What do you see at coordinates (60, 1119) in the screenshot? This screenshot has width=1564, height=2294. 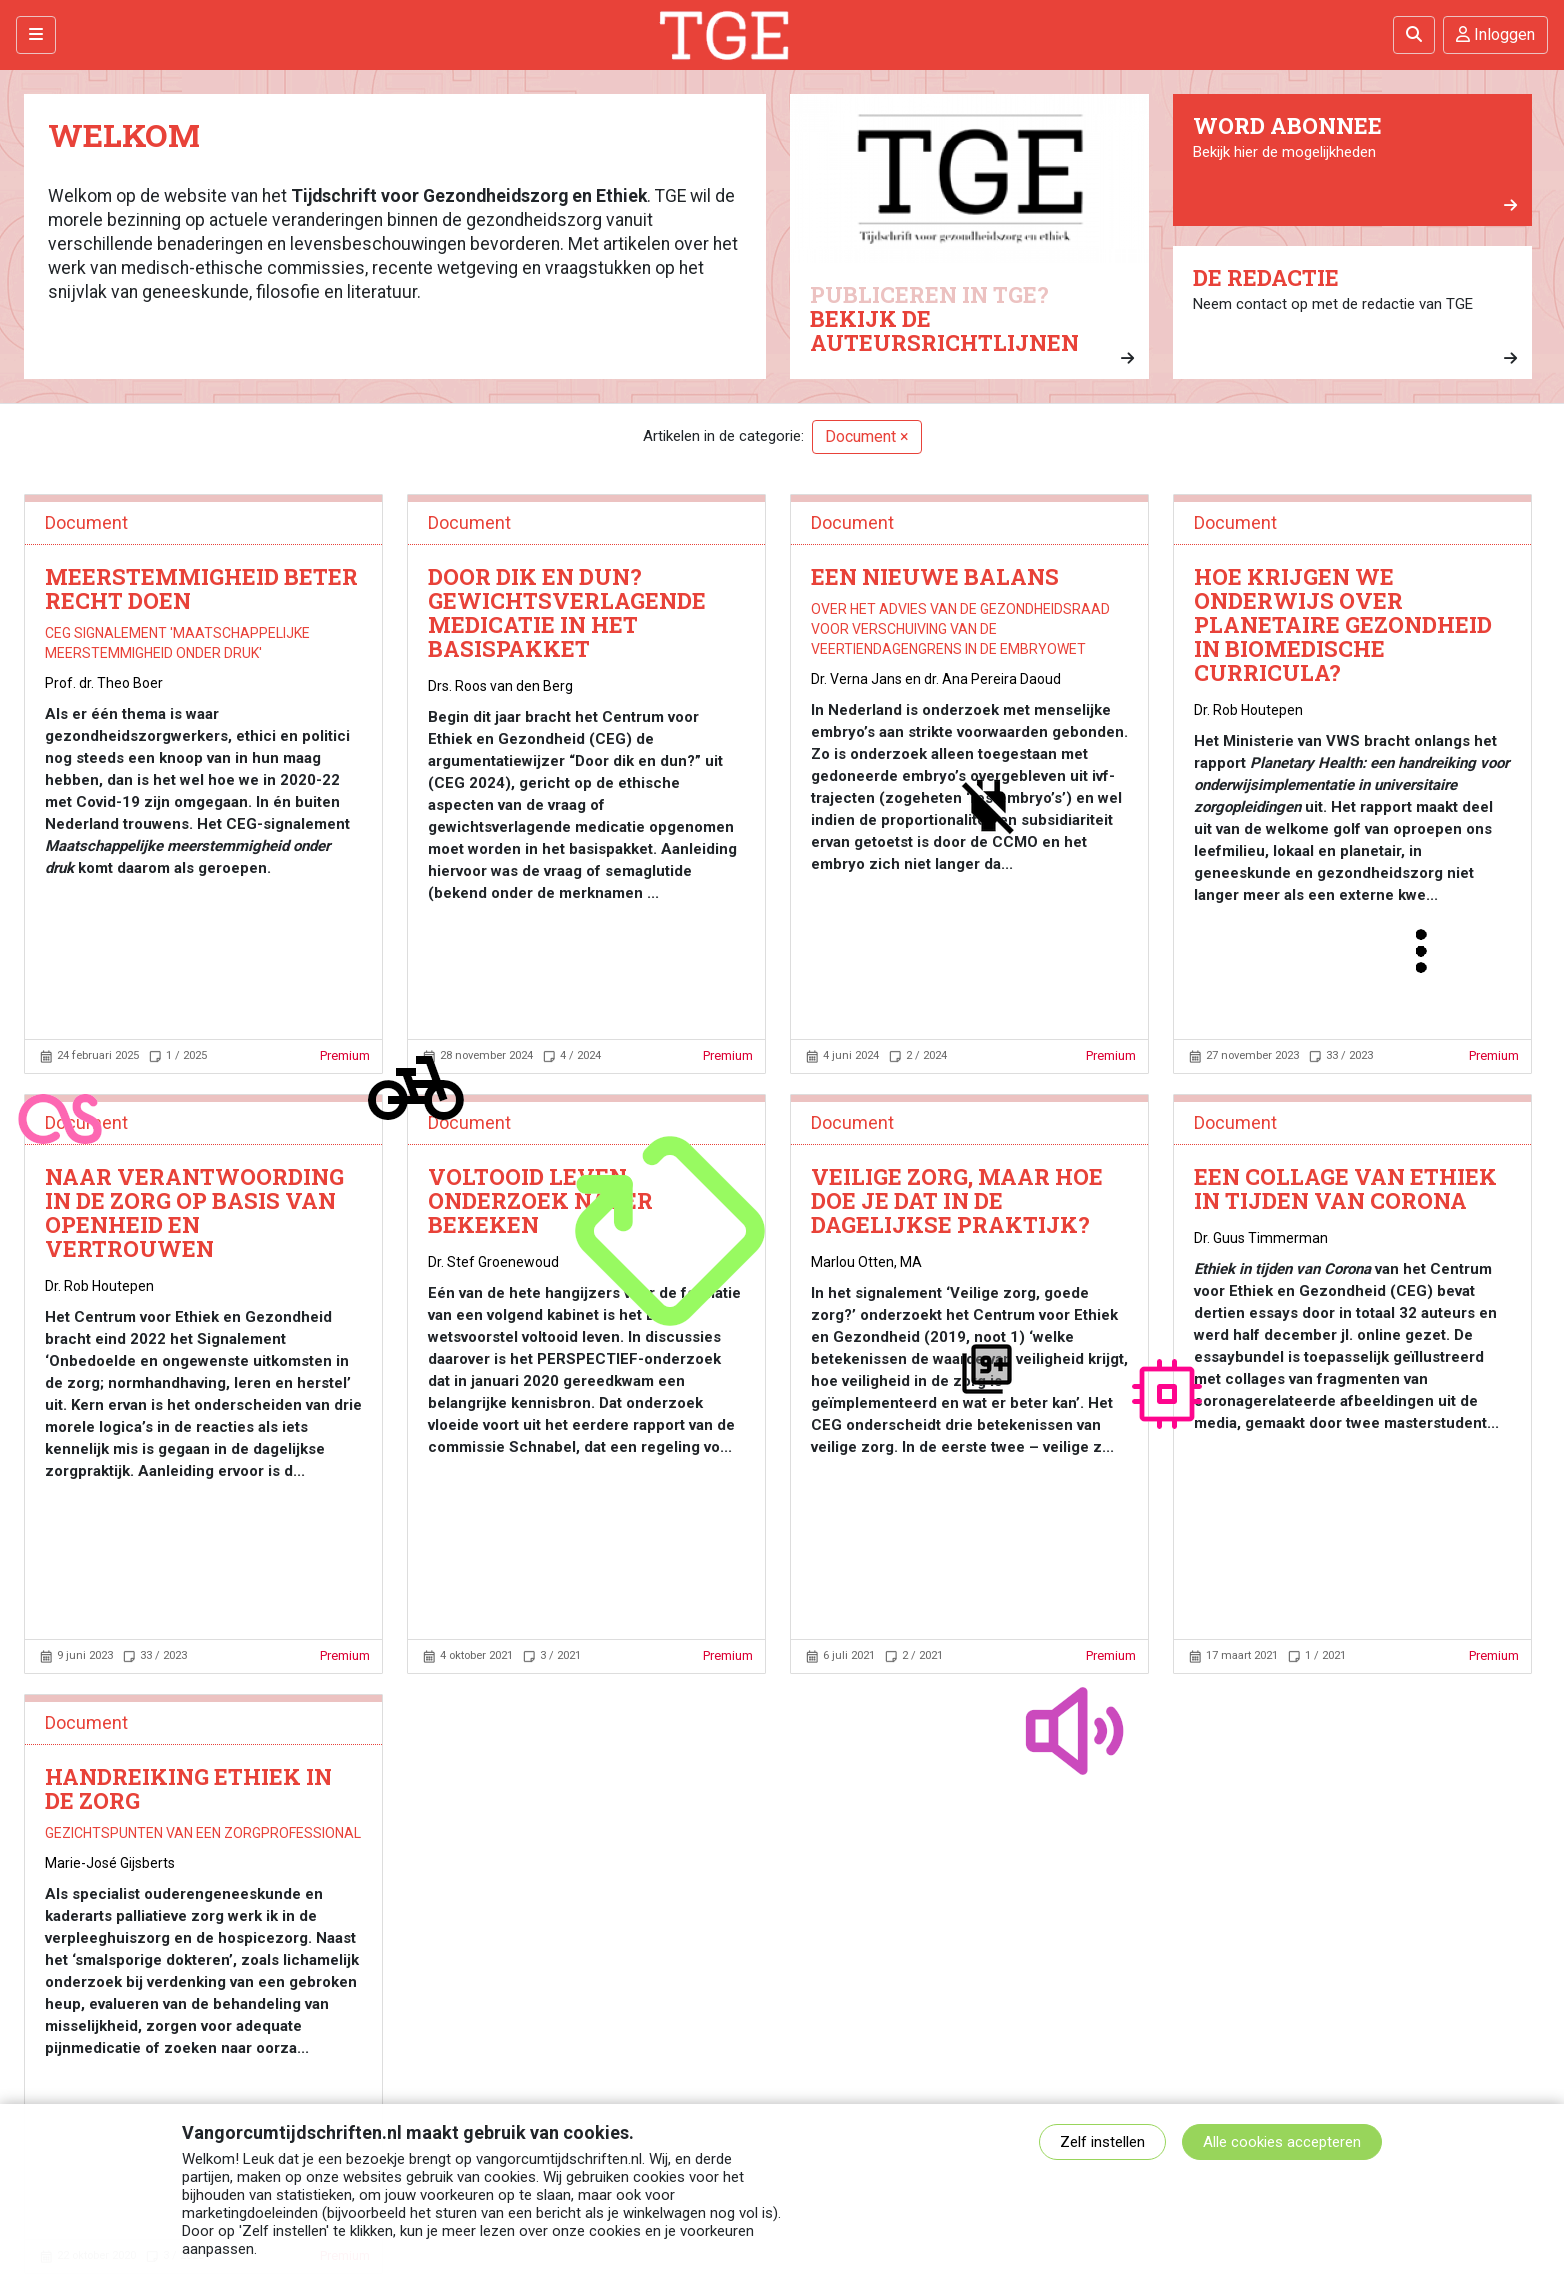 I see `connect to Last.fm account` at bounding box center [60, 1119].